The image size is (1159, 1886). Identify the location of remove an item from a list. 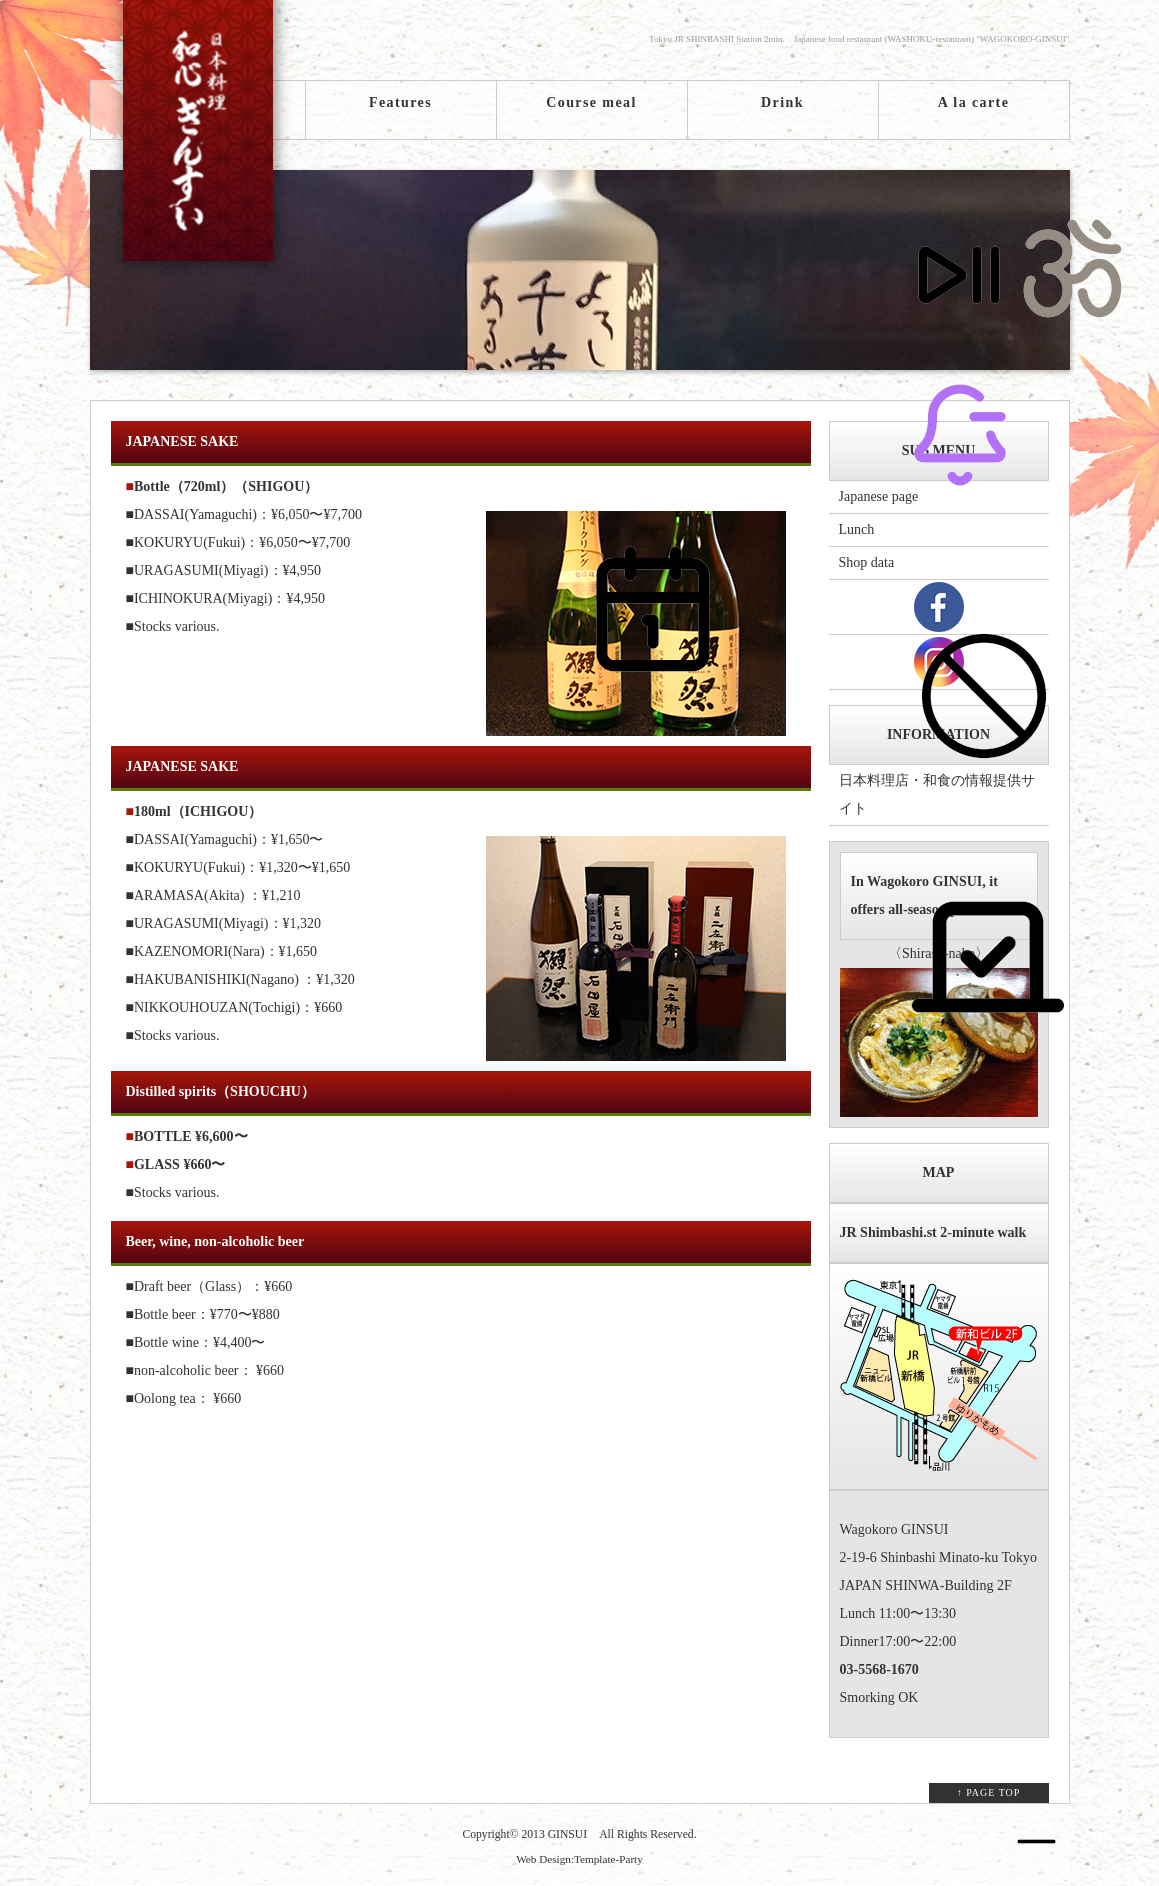
(1036, 1841).